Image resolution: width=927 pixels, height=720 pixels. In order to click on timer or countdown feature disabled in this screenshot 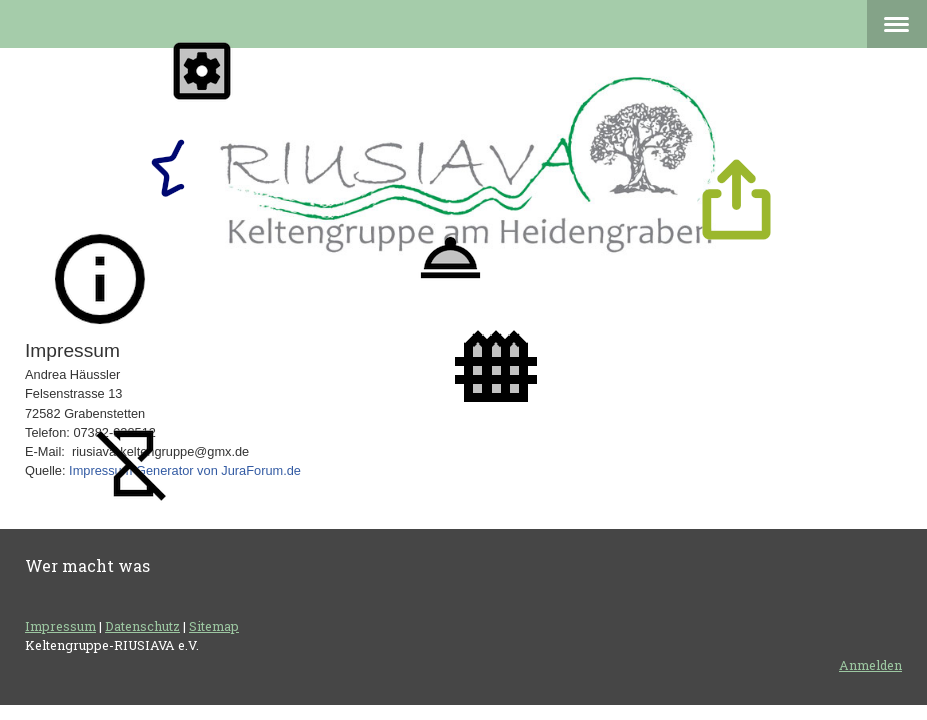, I will do `click(133, 463)`.